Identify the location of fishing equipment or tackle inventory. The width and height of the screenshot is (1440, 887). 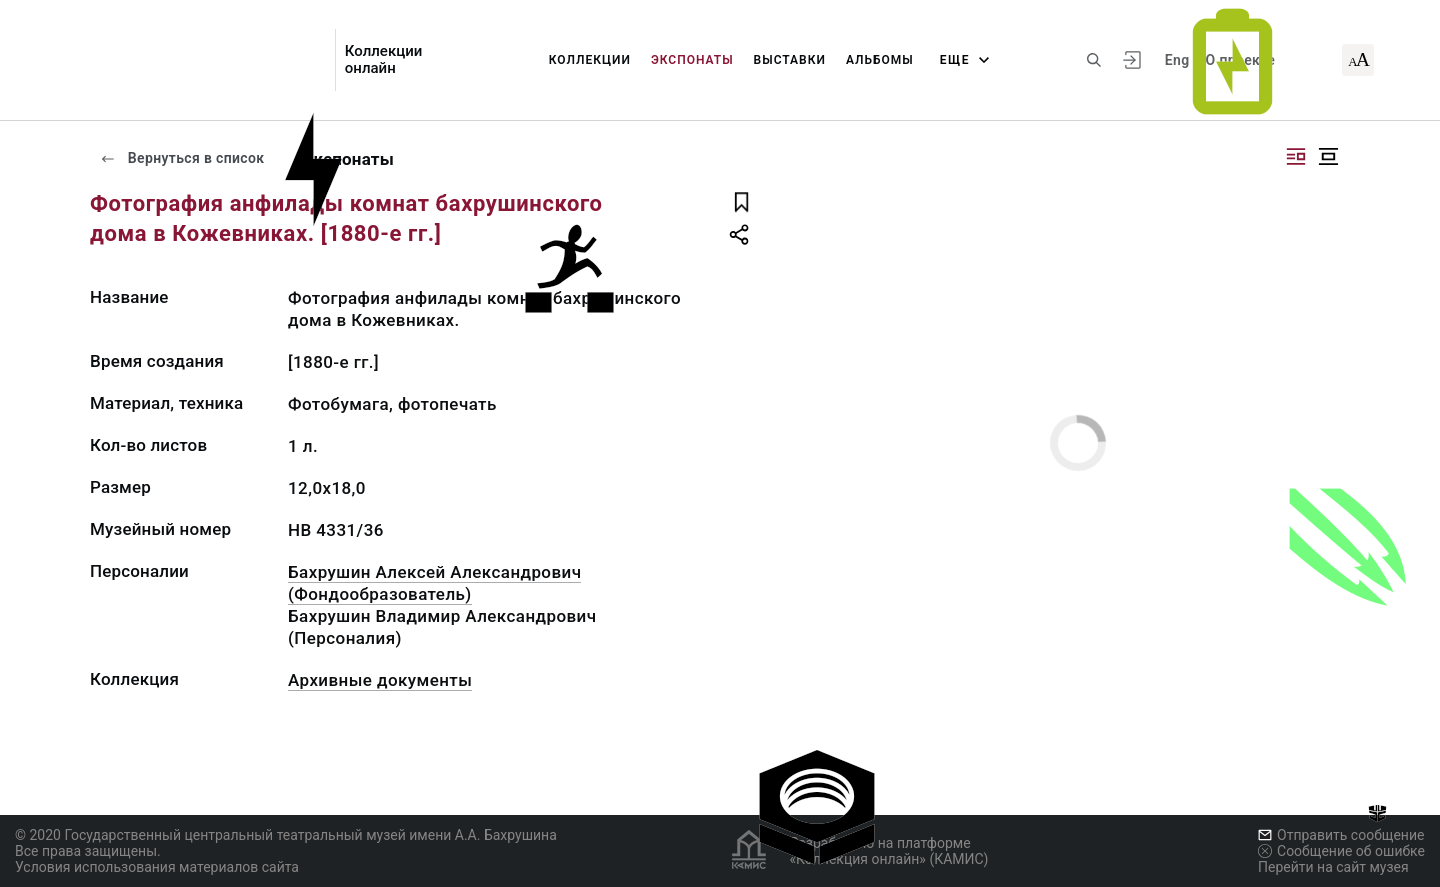
(1346, 546).